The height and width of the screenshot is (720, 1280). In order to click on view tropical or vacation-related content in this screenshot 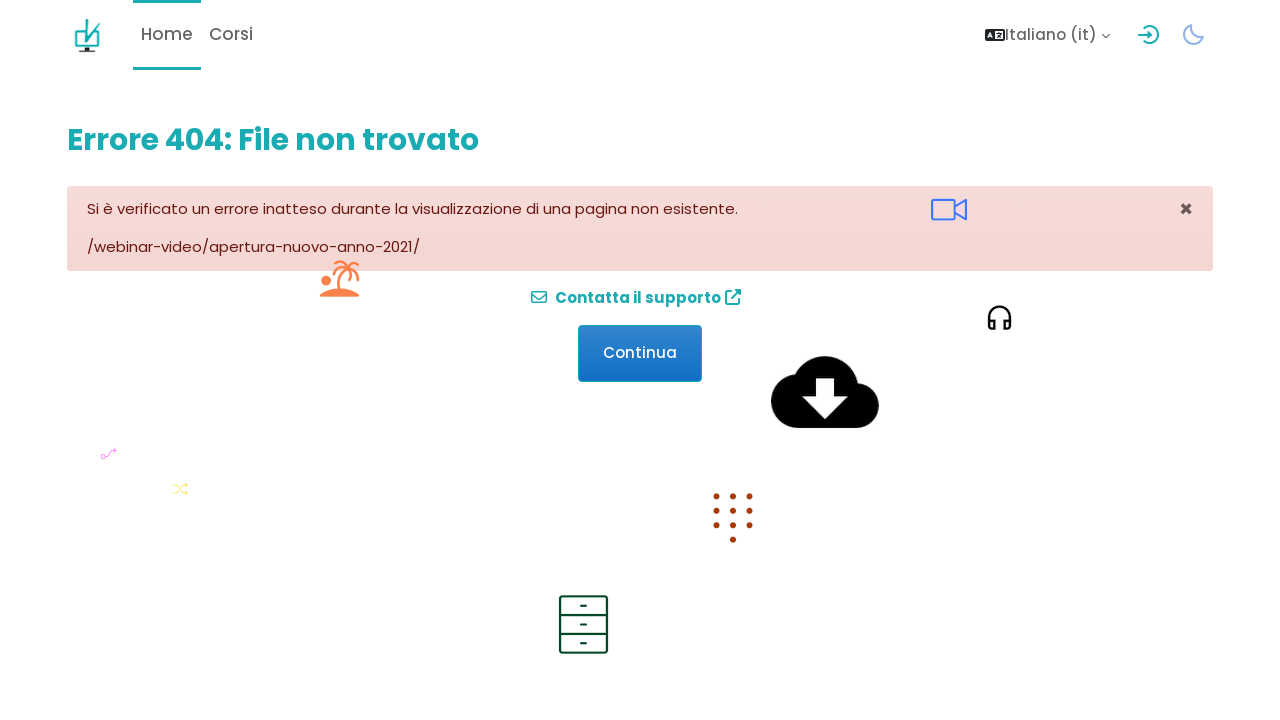, I will do `click(339, 278)`.